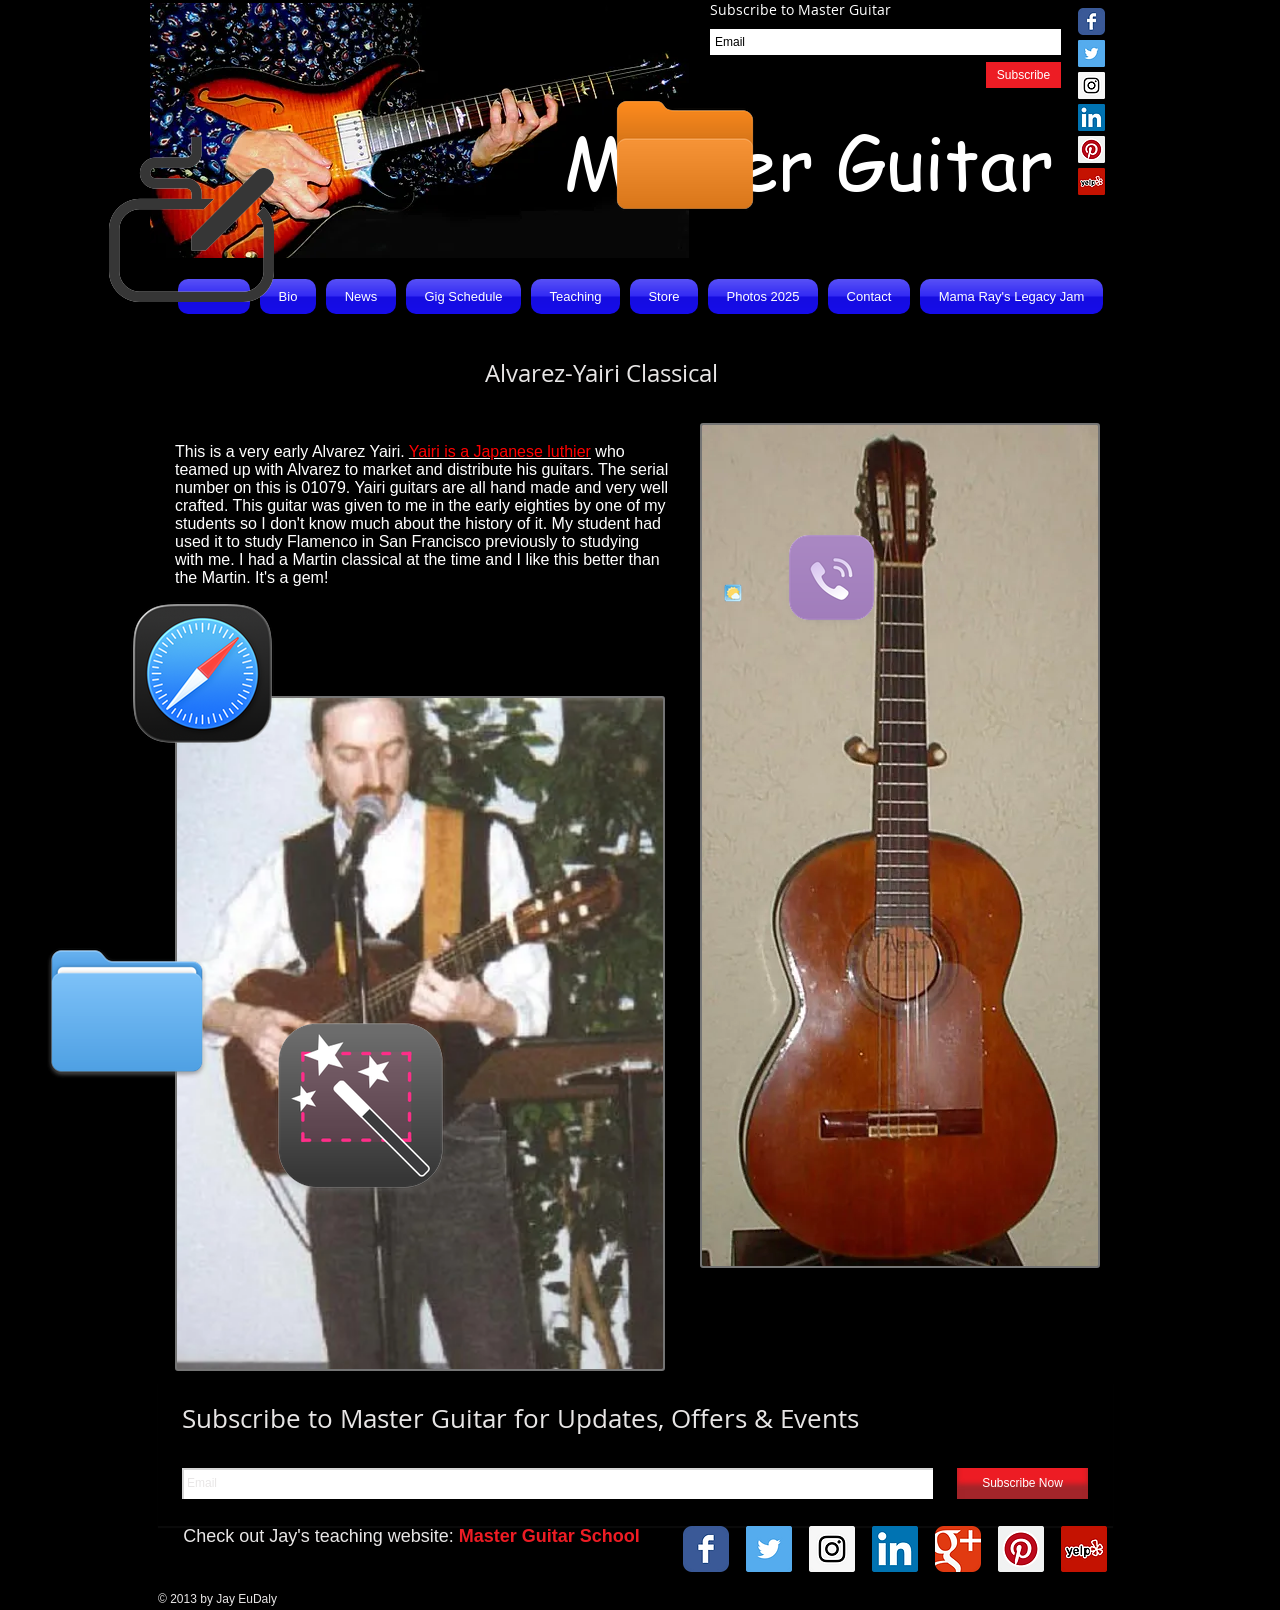 Image resolution: width=1280 pixels, height=1610 pixels. I want to click on open normcap screen capture tool, so click(360, 1105).